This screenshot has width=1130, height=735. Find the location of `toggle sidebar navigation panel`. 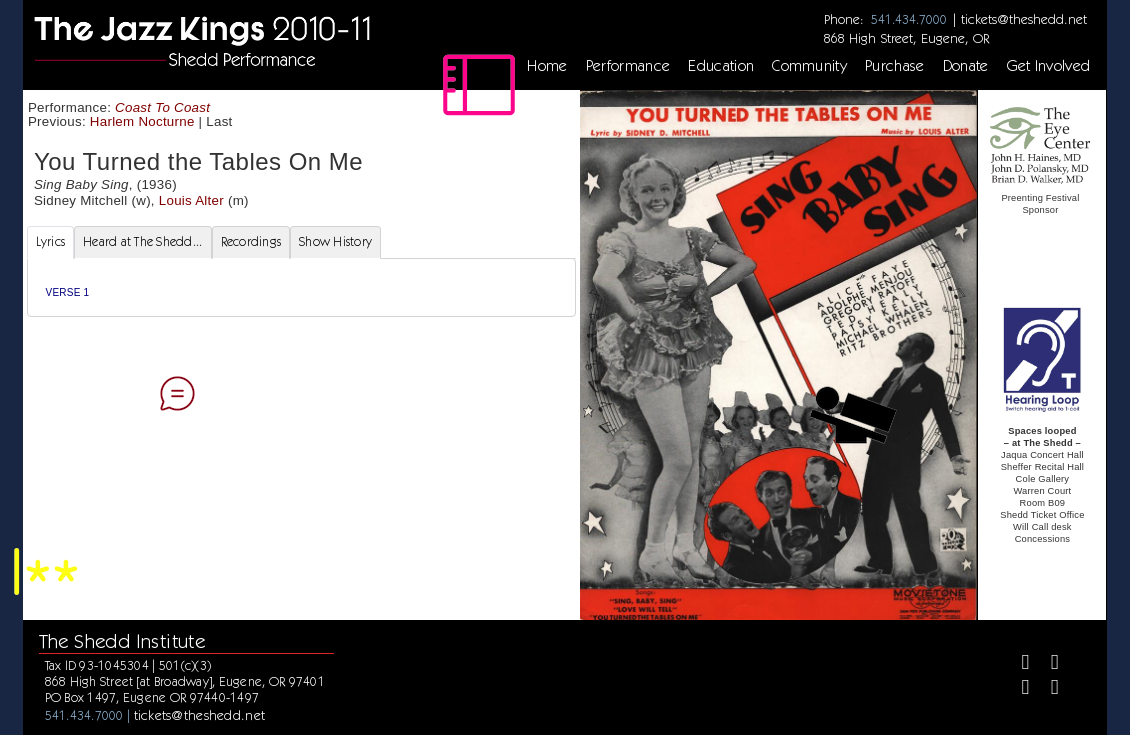

toggle sidebar navigation panel is located at coordinates (479, 85).